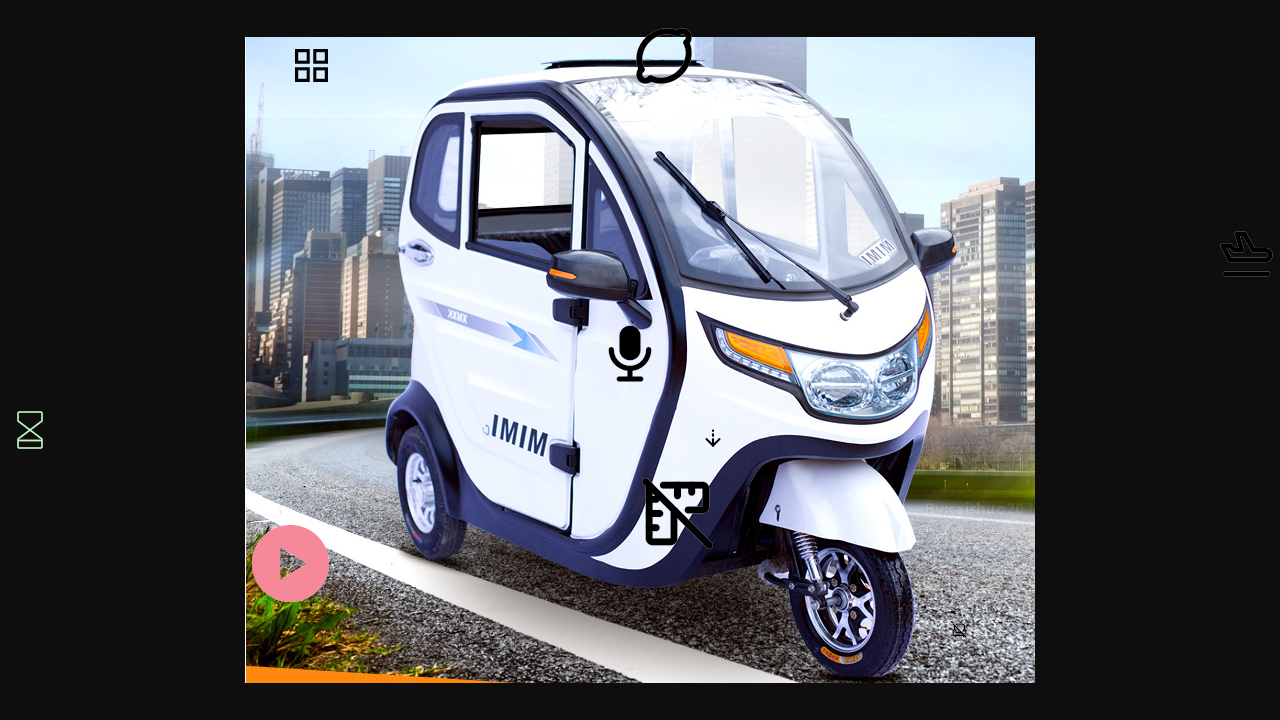  I want to click on tap to start voice input, so click(630, 355).